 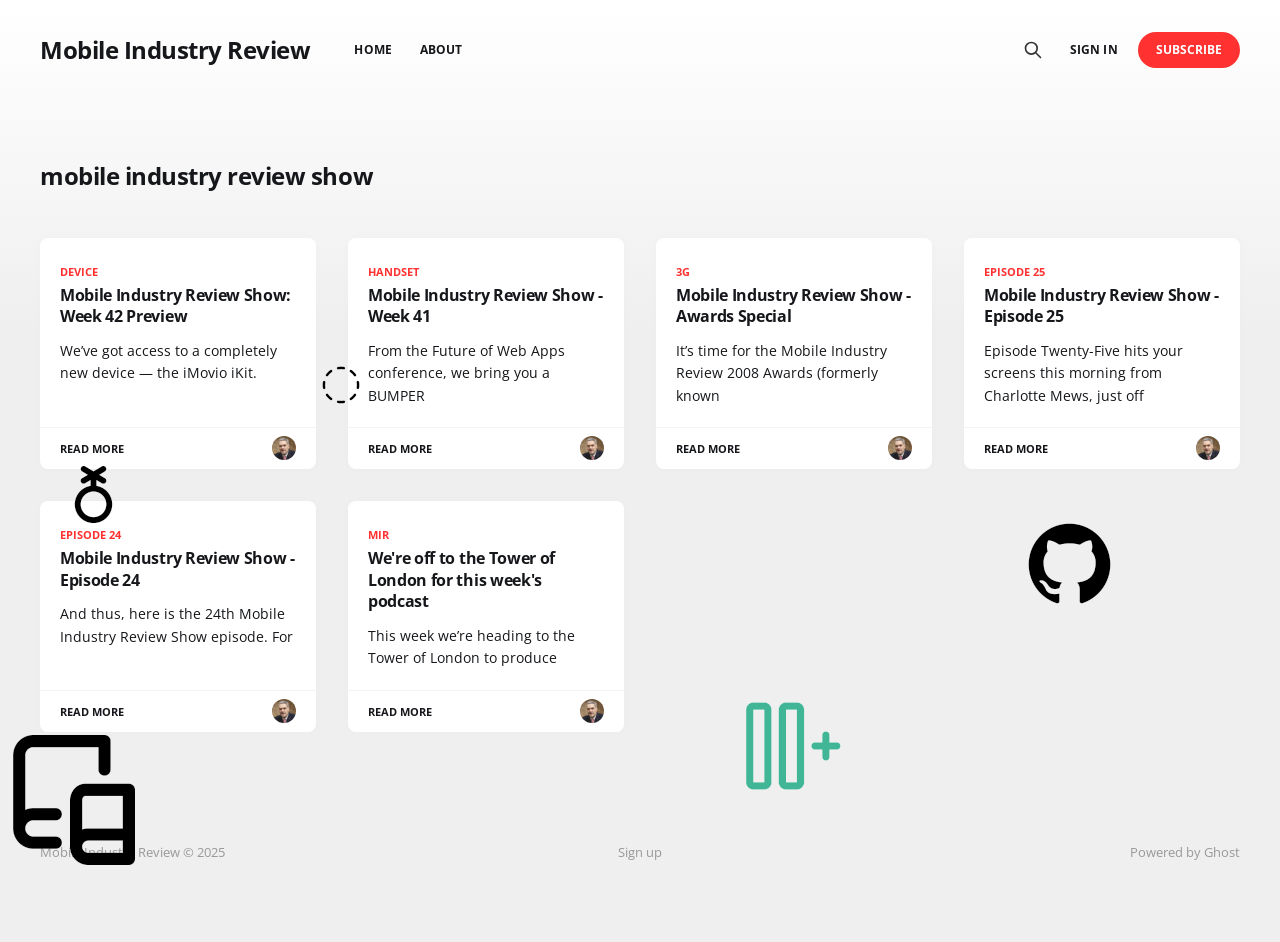 I want to click on clone a repository, so click(x=70, y=800).